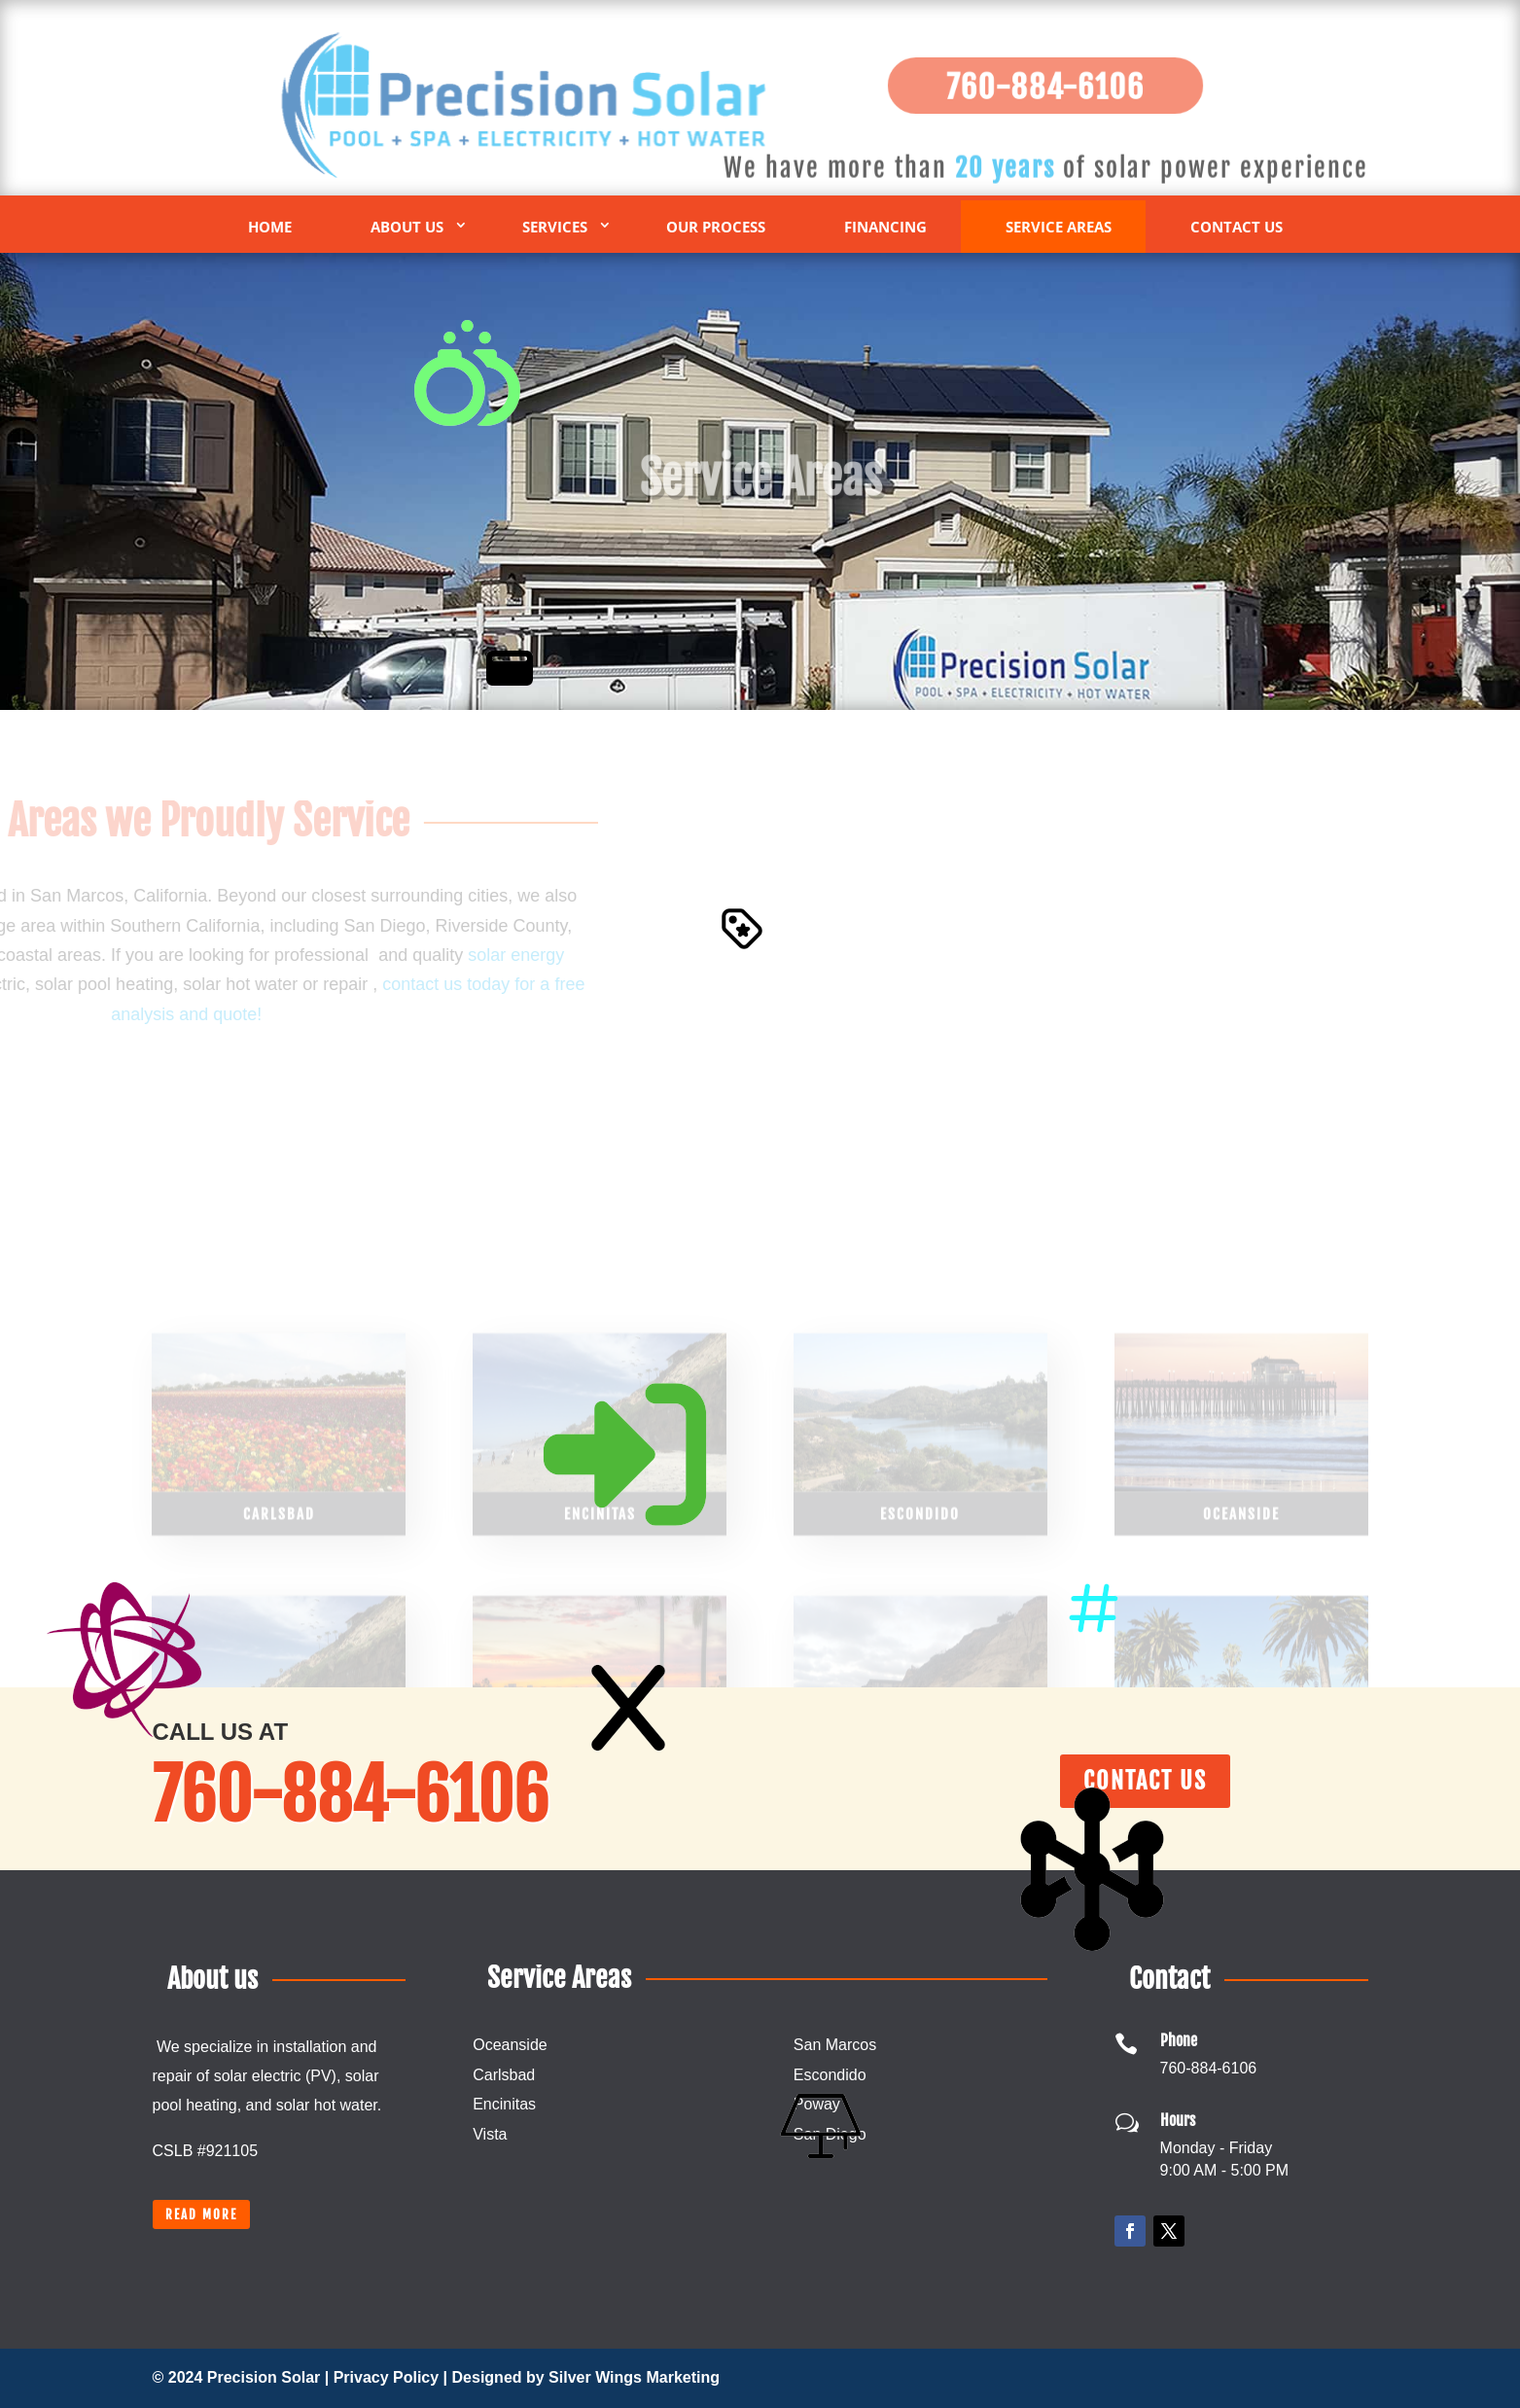 The width and height of the screenshot is (1520, 2408). I want to click on launch Battle.net gaming platform, so click(124, 1659).